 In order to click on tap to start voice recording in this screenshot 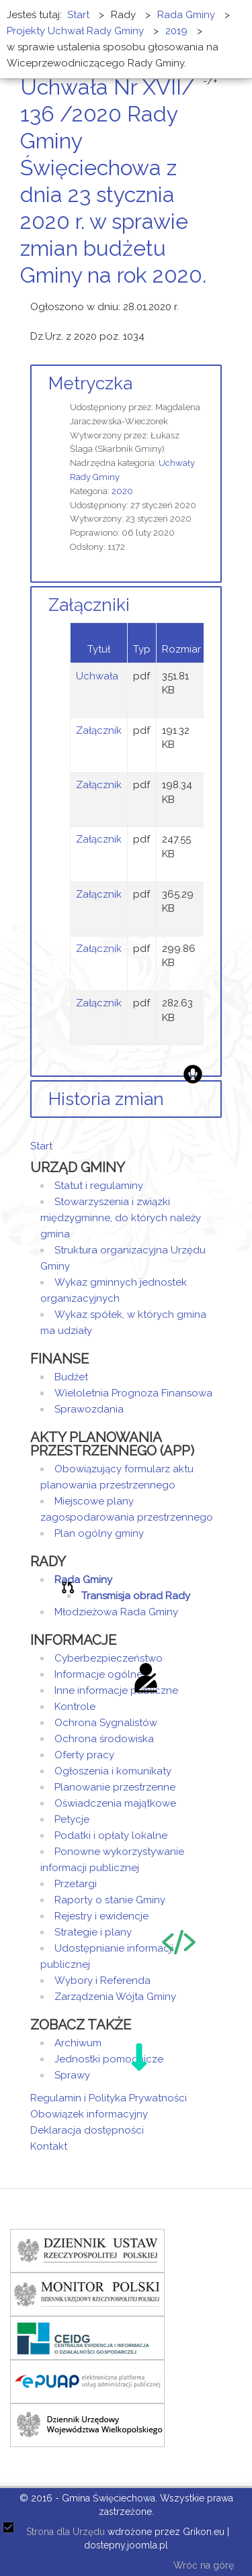, I will do `click(193, 1074)`.